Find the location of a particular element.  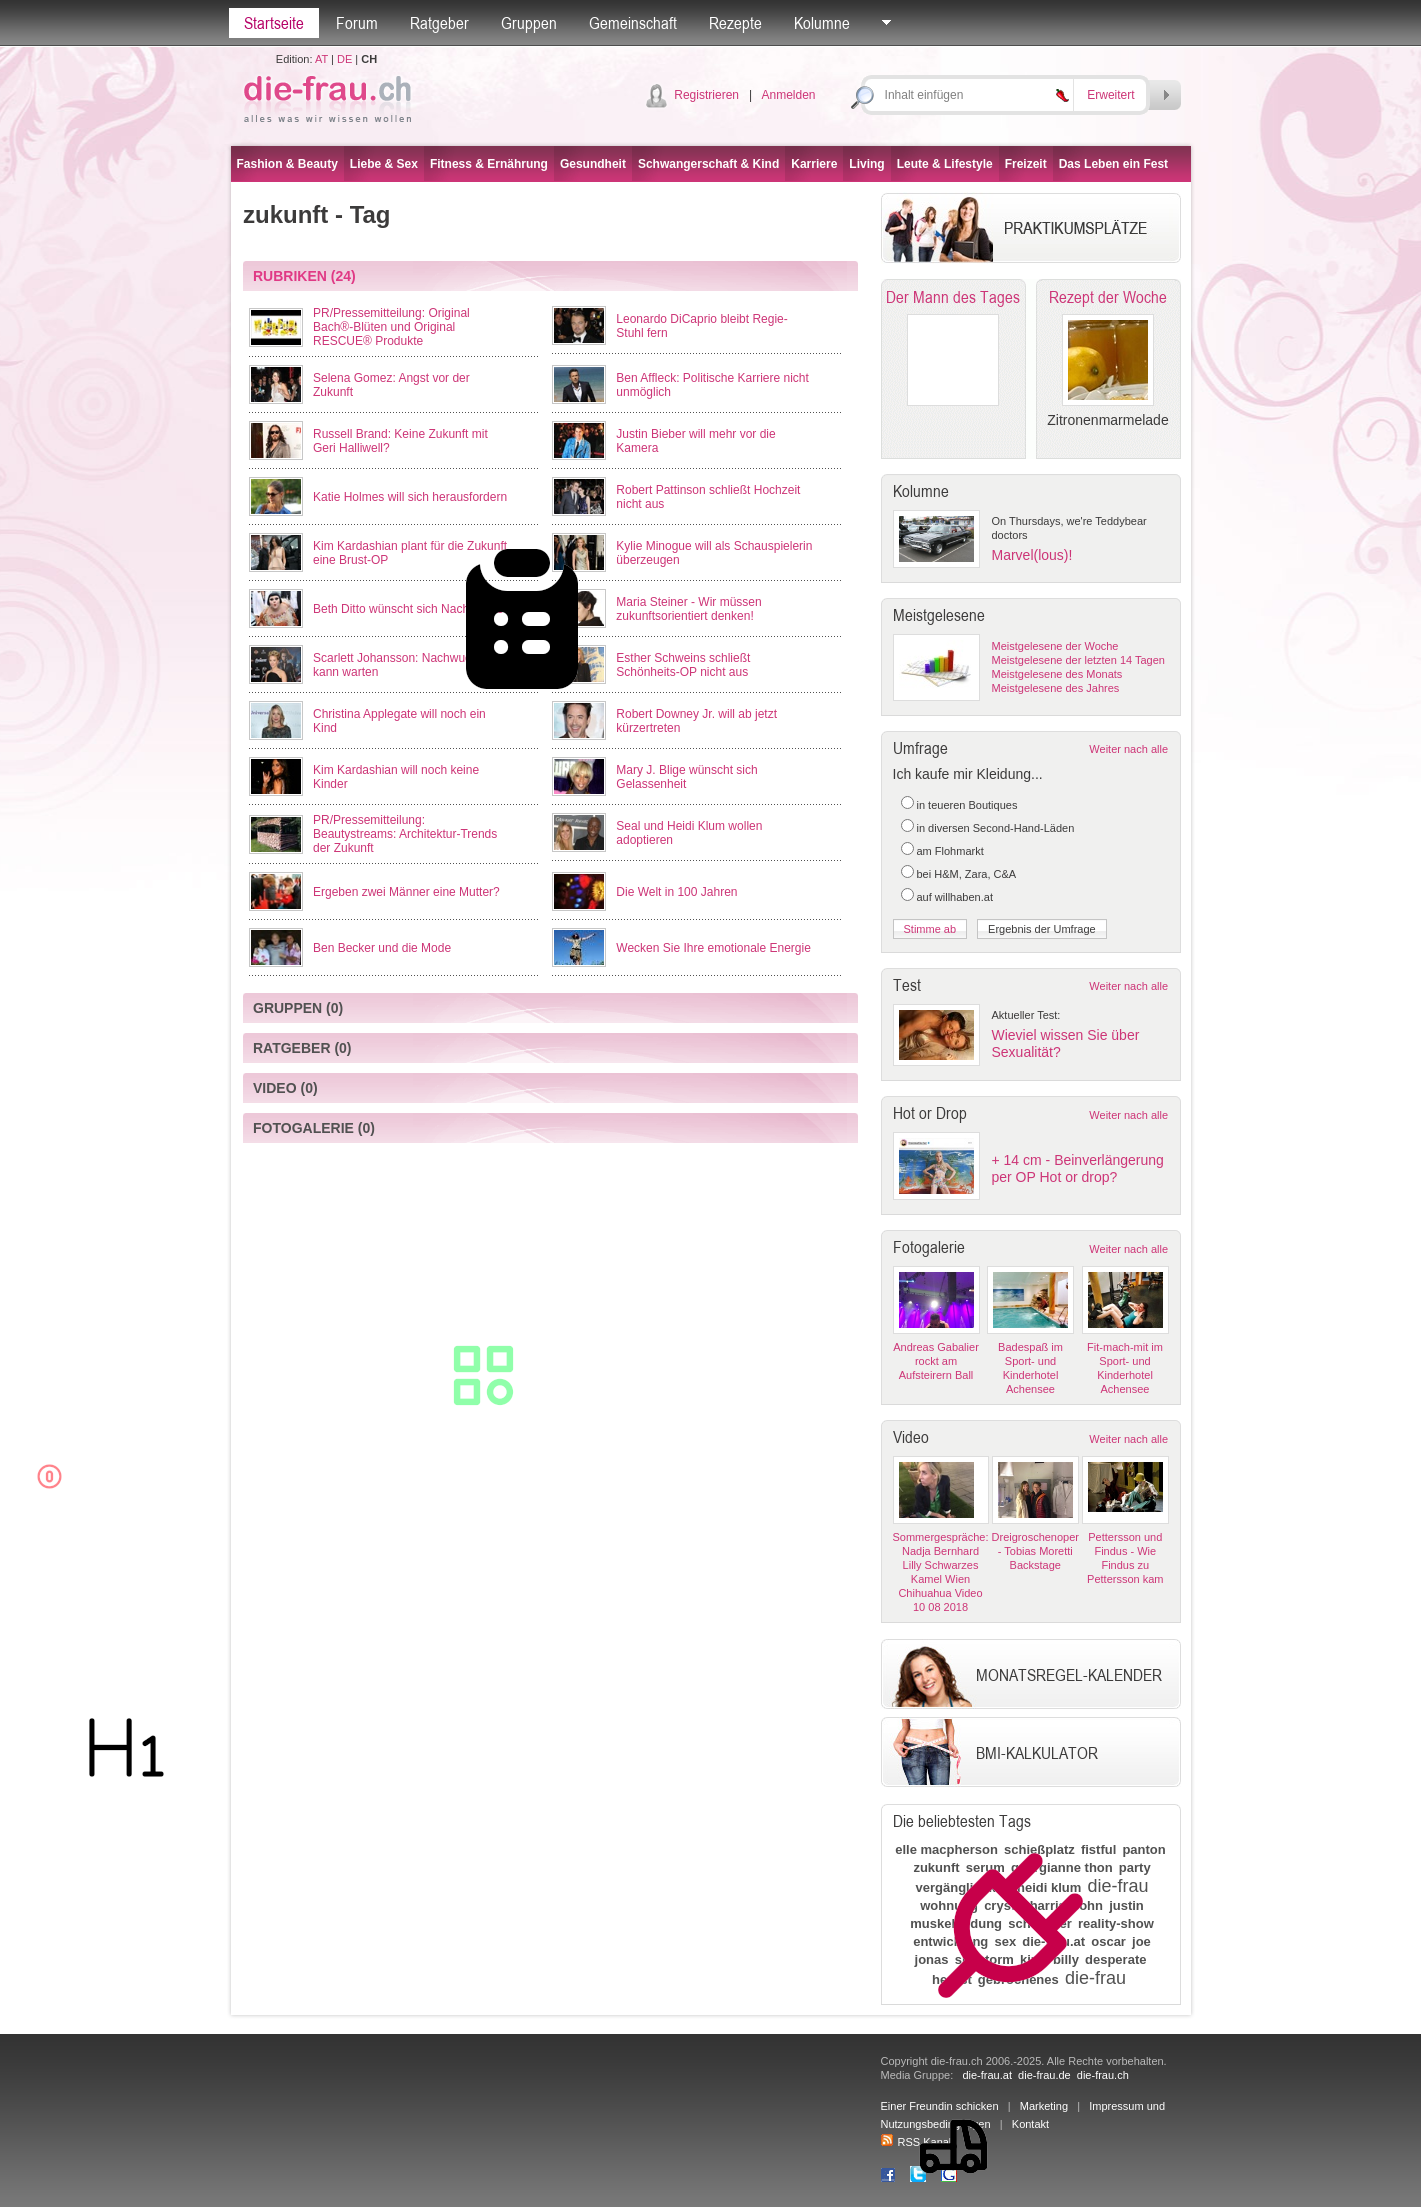

track shipment or delivery status is located at coordinates (953, 2146).